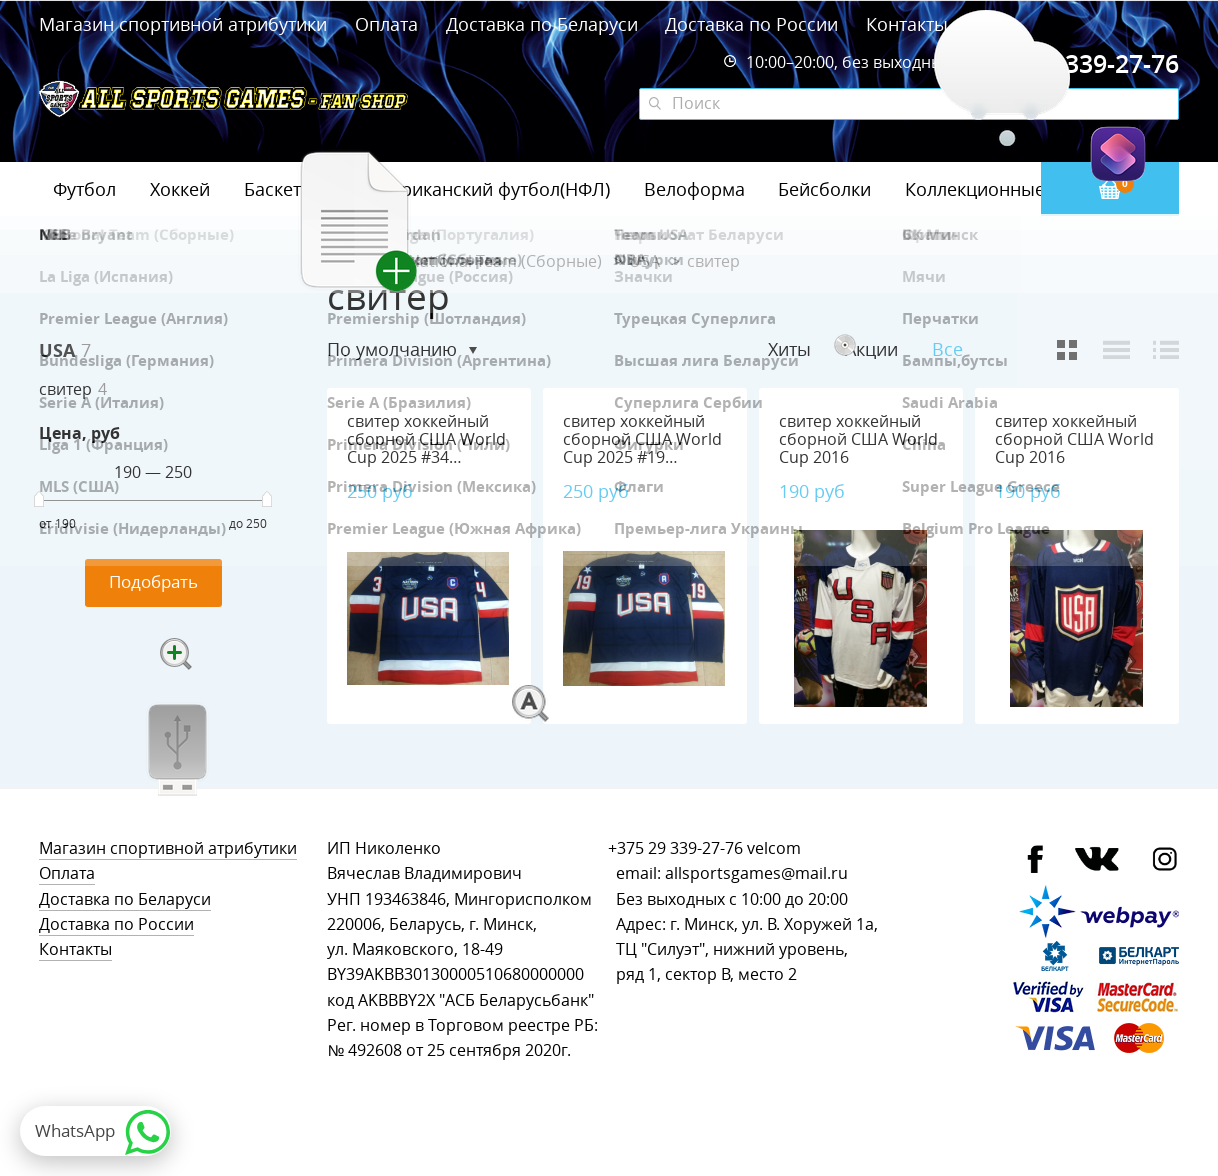 This screenshot has height=1176, width=1218. Describe the element at coordinates (176, 654) in the screenshot. I see `zoom in on the current view` at that location.